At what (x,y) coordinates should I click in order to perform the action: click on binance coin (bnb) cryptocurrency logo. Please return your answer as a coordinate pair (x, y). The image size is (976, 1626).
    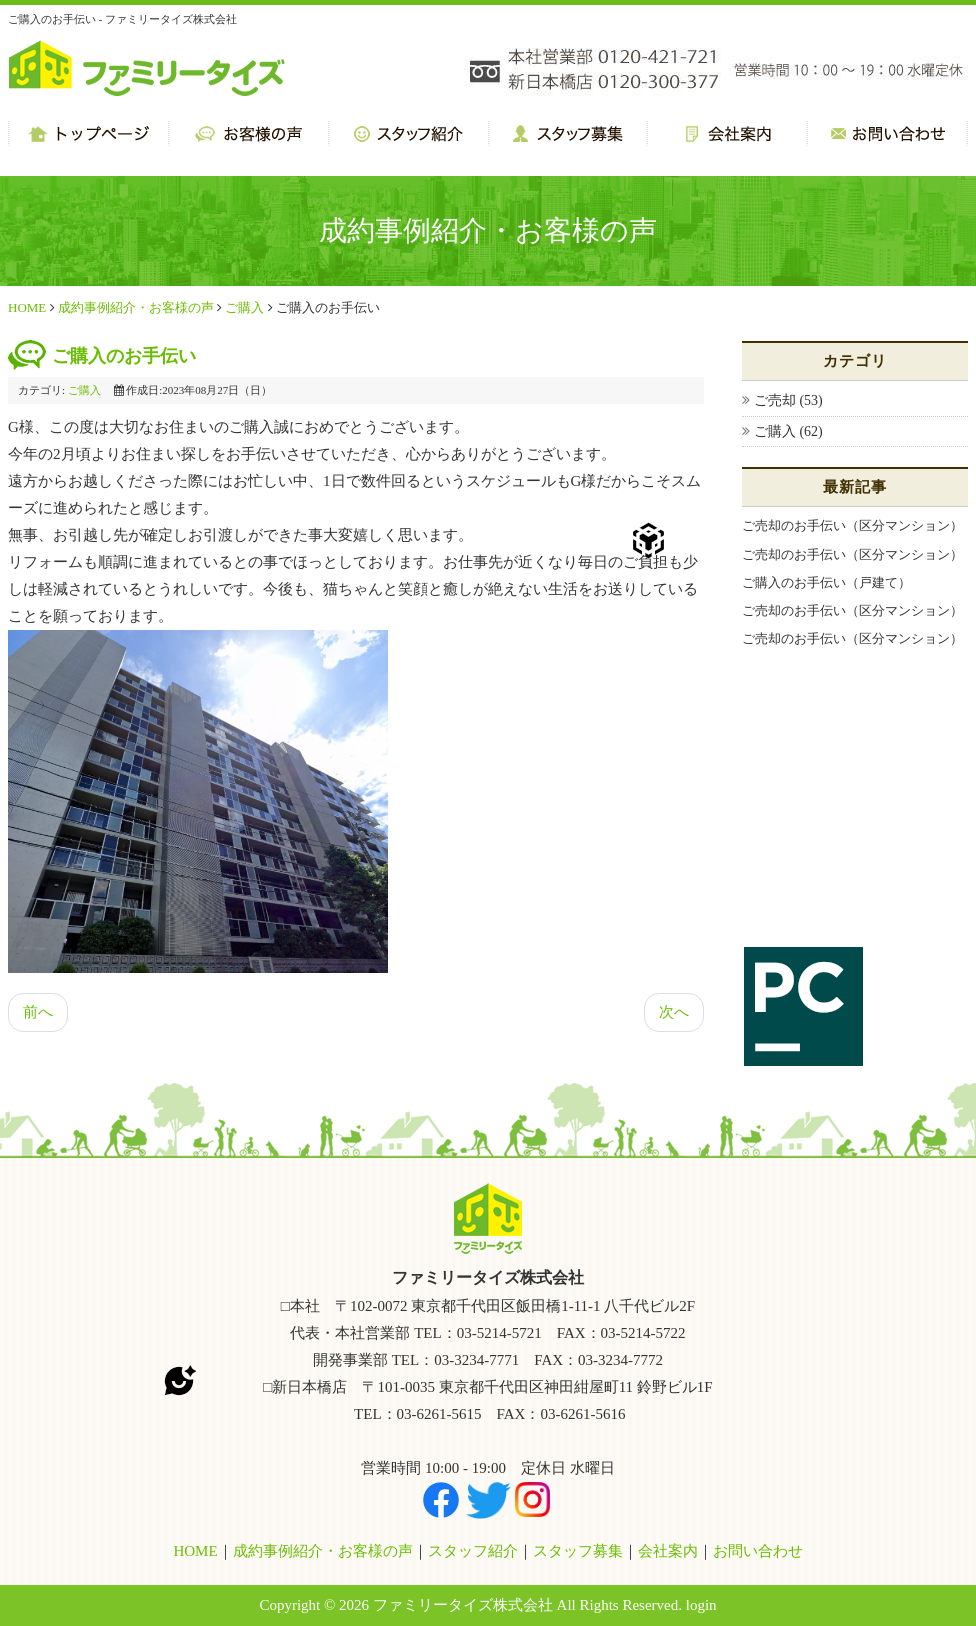
    Looking at the image, I should click on (648, 540).